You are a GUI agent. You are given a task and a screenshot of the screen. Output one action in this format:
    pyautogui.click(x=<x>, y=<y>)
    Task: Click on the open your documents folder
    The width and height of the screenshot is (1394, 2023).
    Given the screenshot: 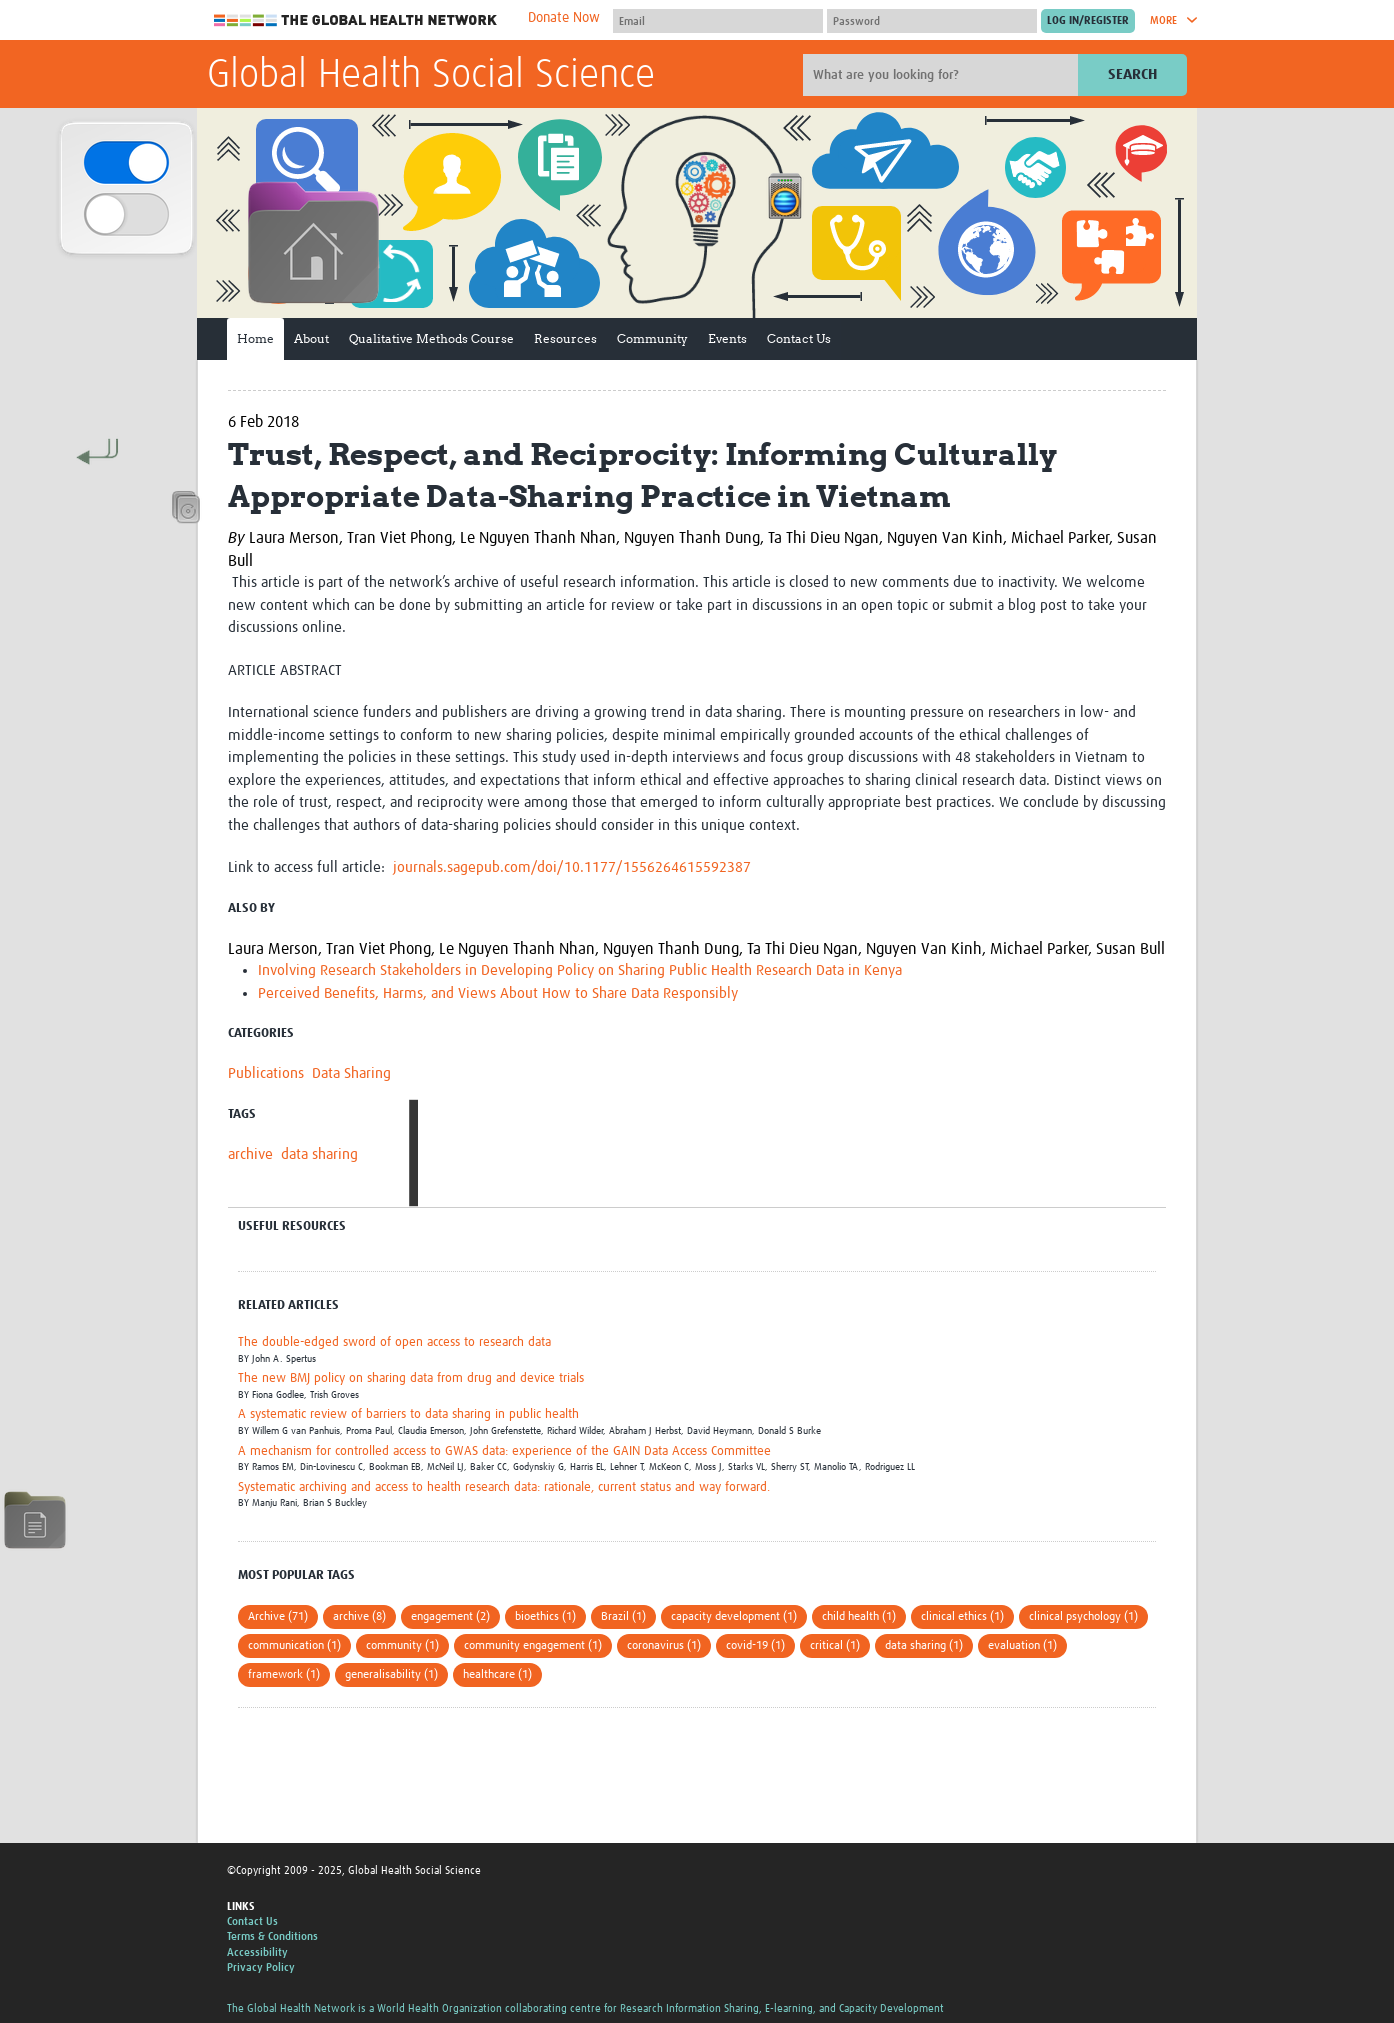 What is the action you would take?
    pyautogui.click(x=35, y=1520)
    